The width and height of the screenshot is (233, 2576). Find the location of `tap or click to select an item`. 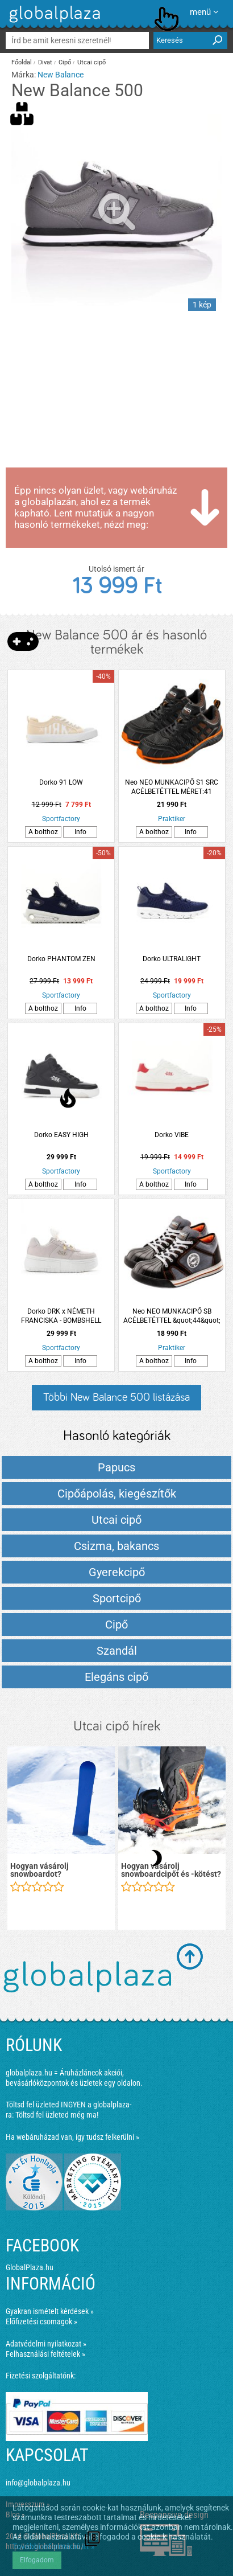

tap or click to select an item is located at coordinates (167, 19).